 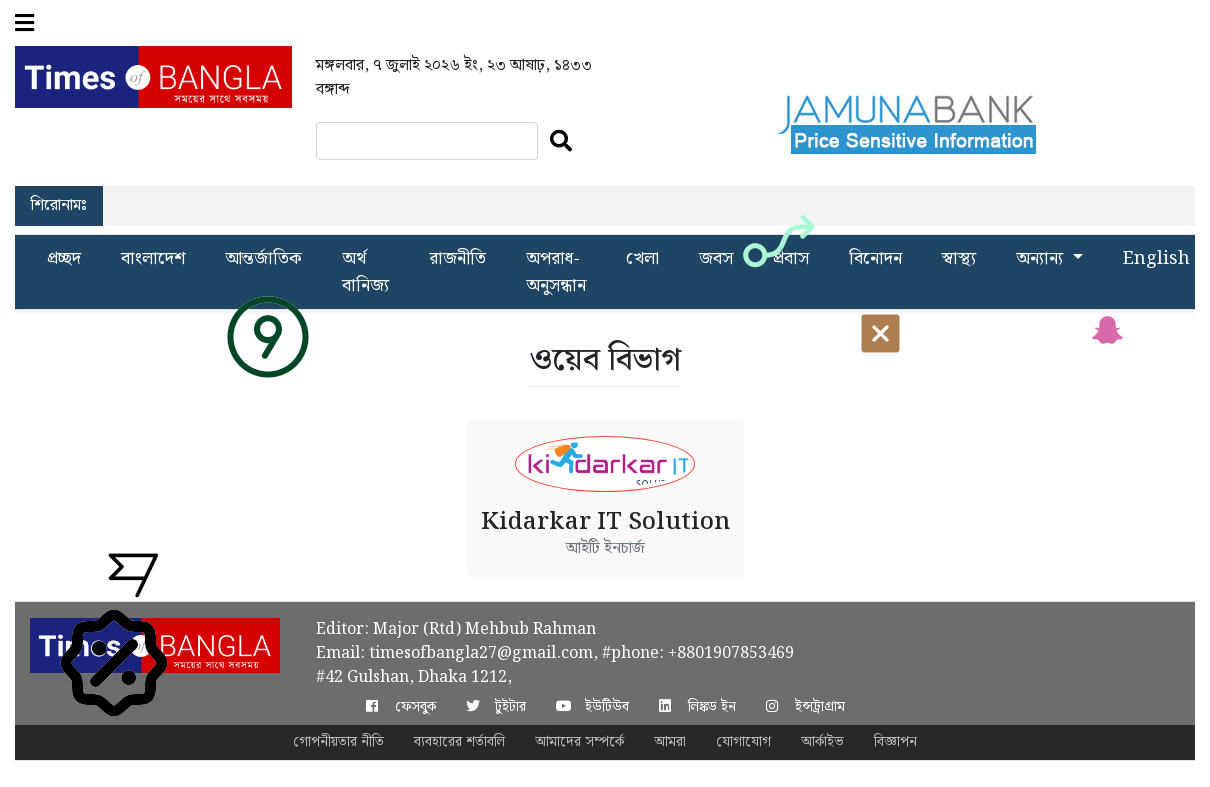 I want to click on indicates a workflow or process flow direction, so click(x=779, y=241).